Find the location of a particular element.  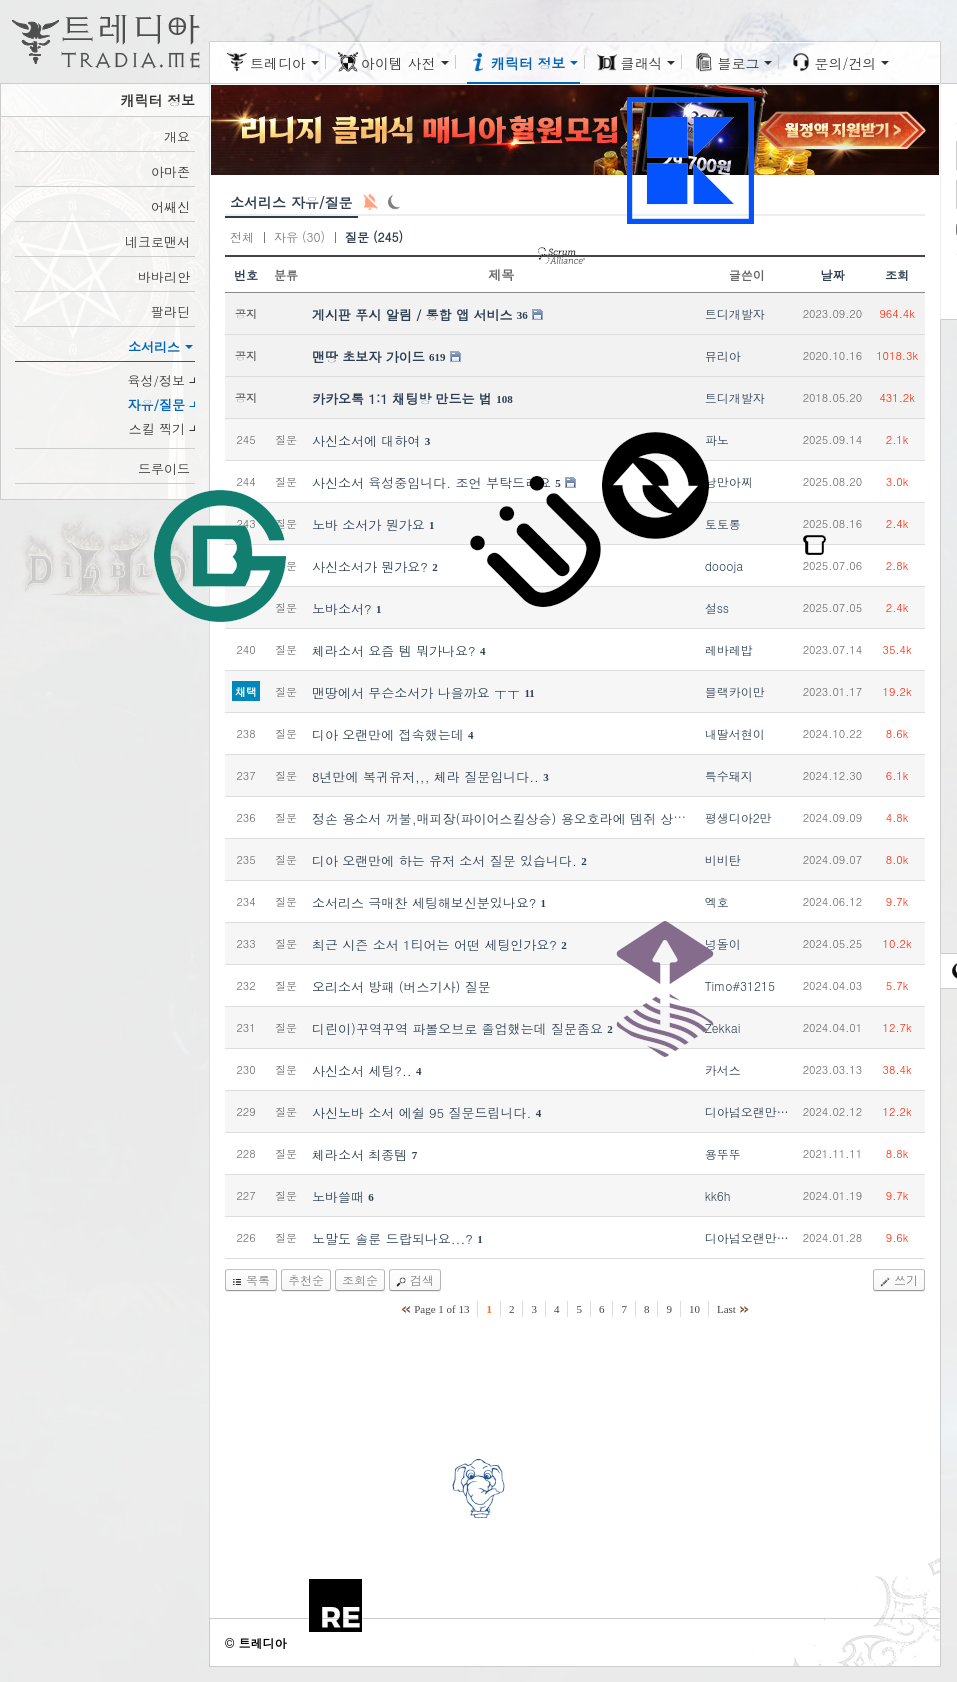

reason programming language logo is located at coordinates (335, 1605).